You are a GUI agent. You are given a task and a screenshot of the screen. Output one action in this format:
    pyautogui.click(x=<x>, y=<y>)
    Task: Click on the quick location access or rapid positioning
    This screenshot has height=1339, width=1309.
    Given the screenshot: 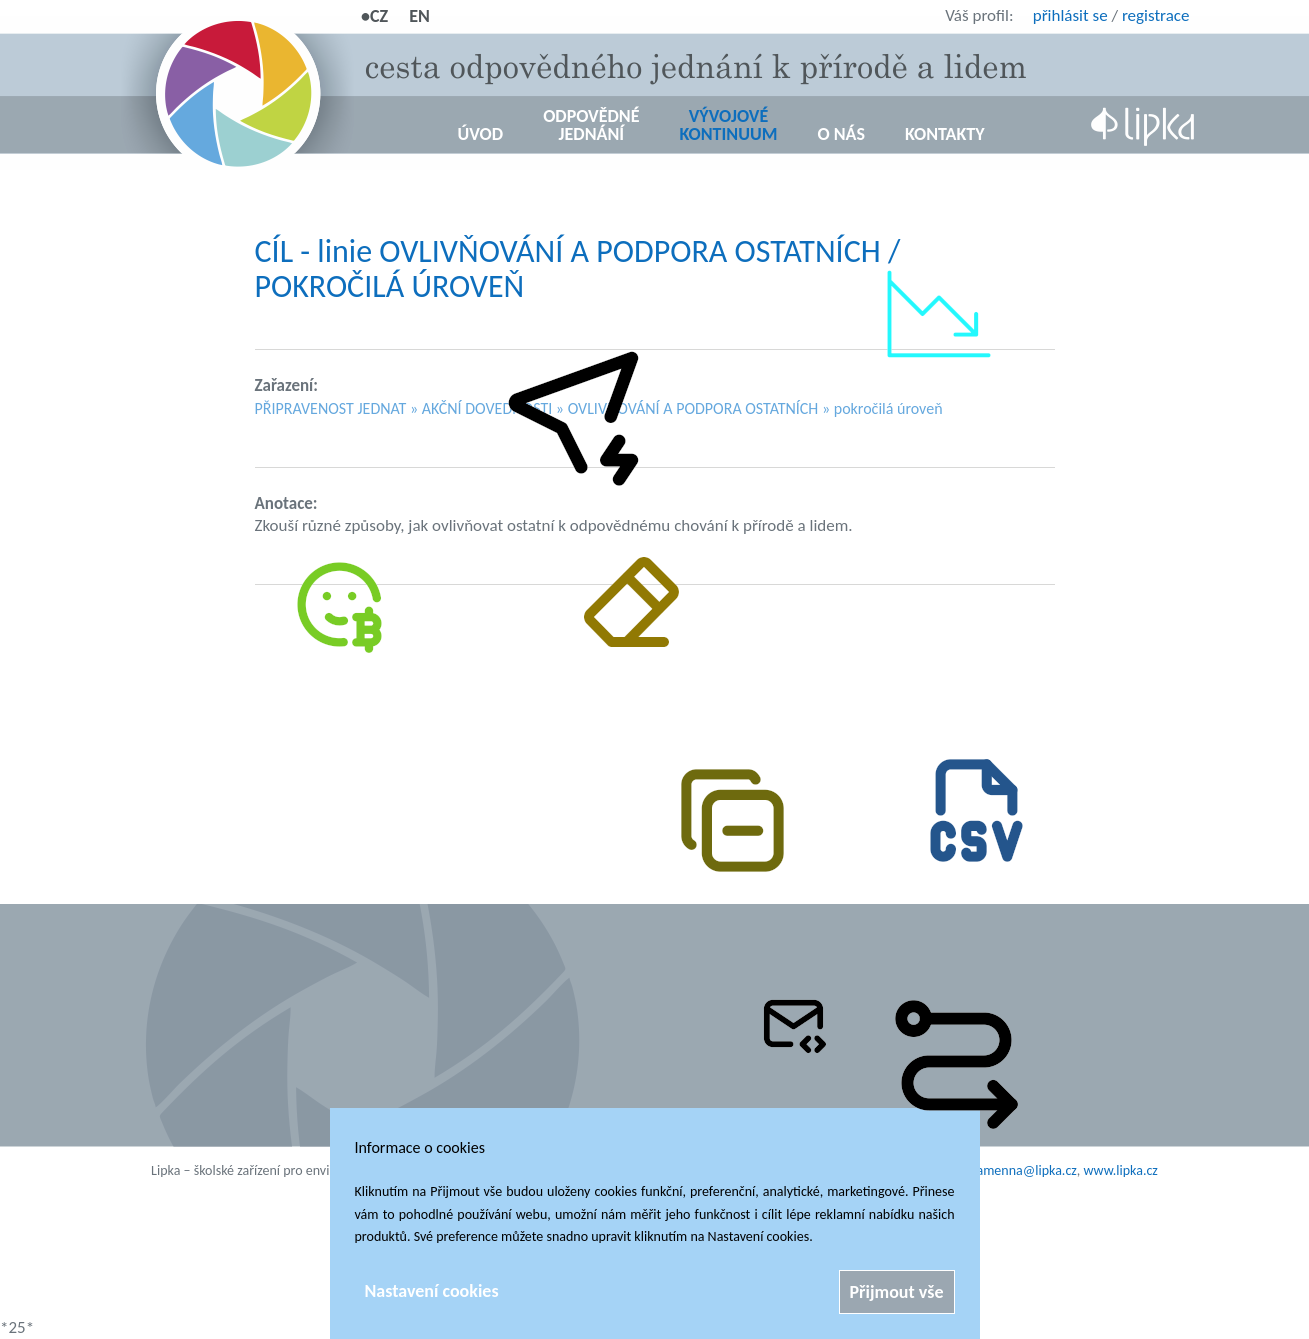 What is the action you would take?
    pyautogui.click(x=574, y=415)
    